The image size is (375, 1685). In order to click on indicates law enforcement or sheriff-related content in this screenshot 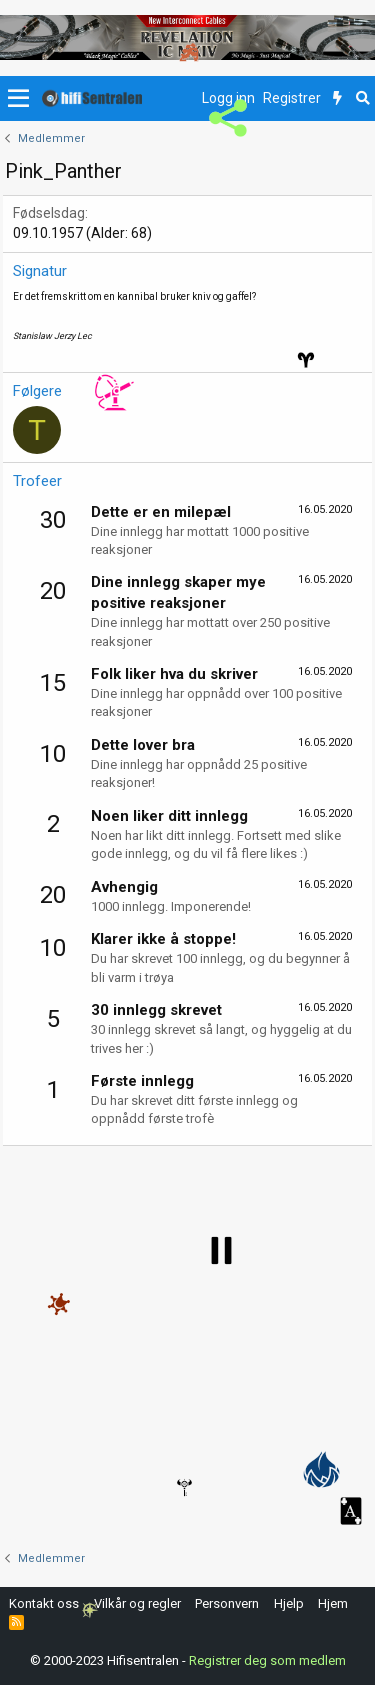, I will do `click(59, 1304)`.